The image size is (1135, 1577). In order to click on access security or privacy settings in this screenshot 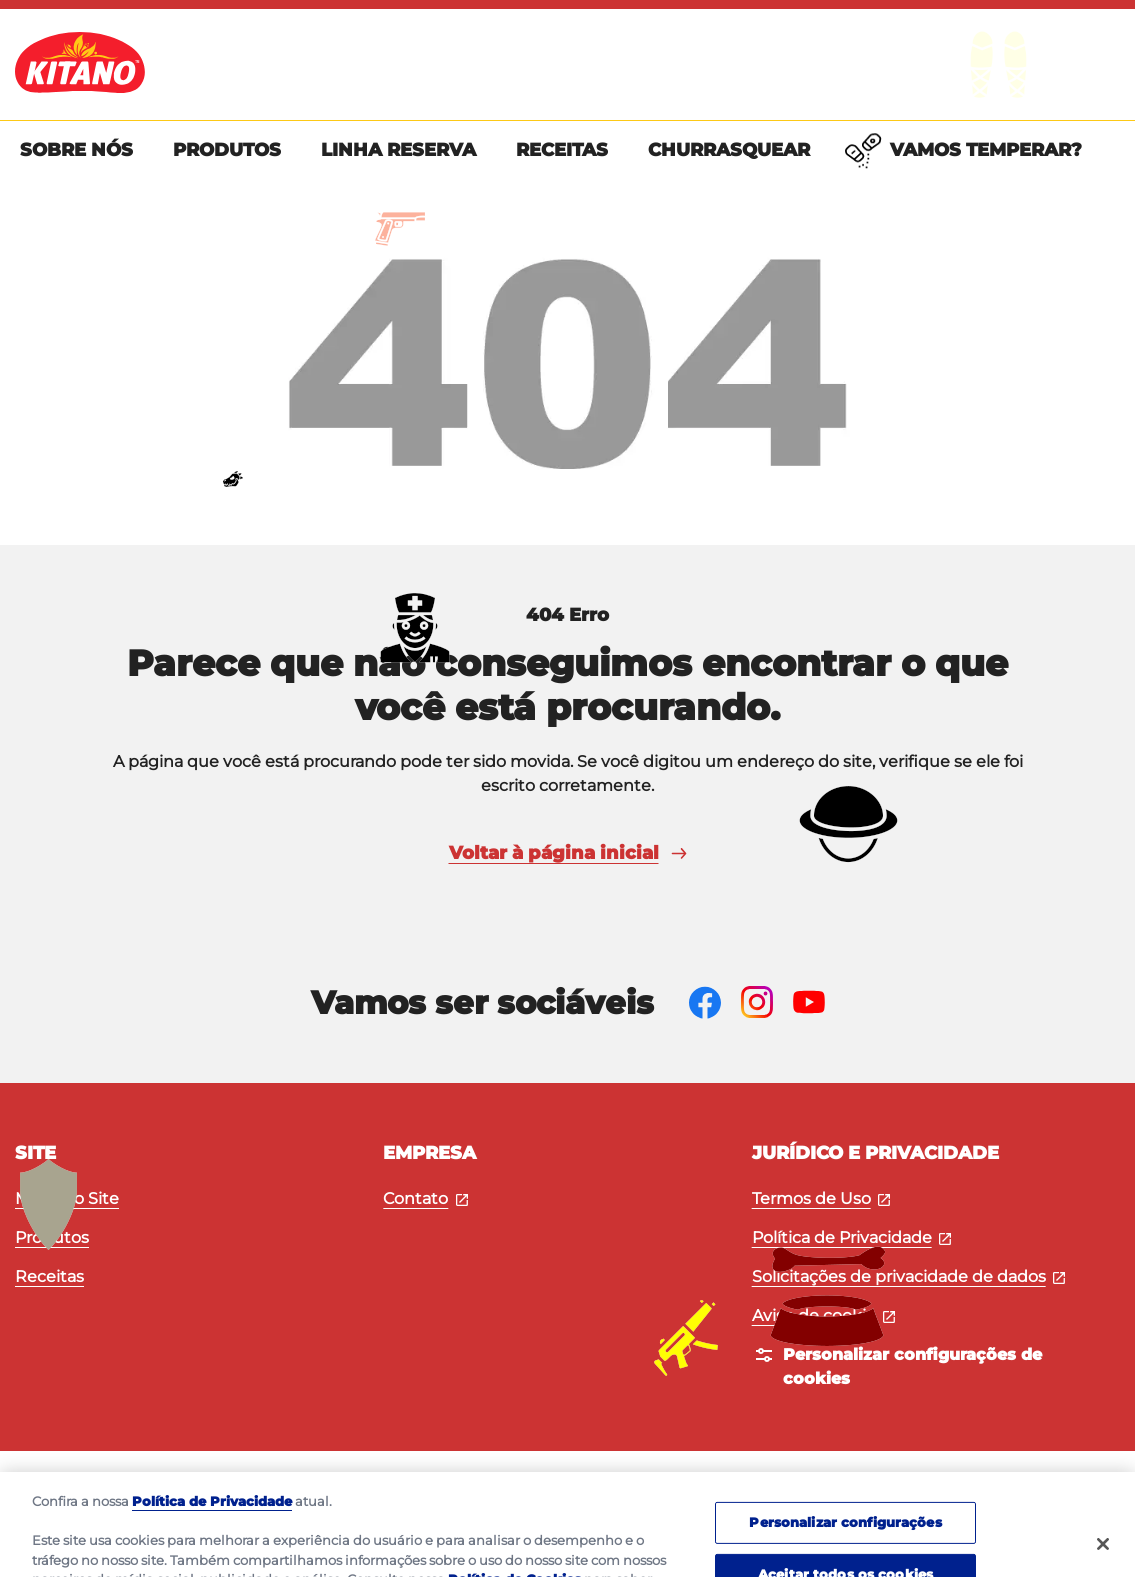, I will do `click(48, 1204)`.